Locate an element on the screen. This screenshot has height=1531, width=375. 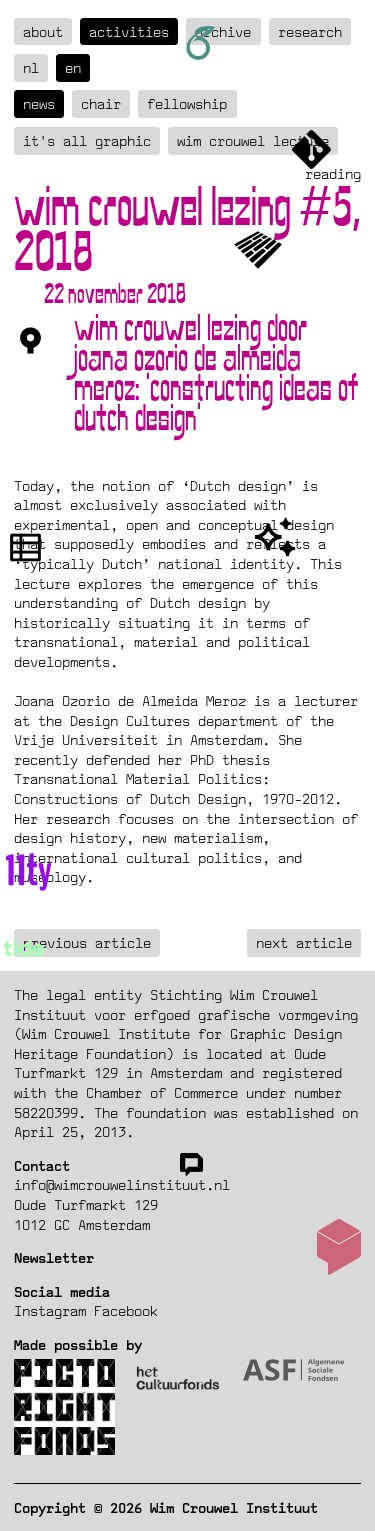
indicates AI-generated or enhanced content is located at coordinates (276, 537).